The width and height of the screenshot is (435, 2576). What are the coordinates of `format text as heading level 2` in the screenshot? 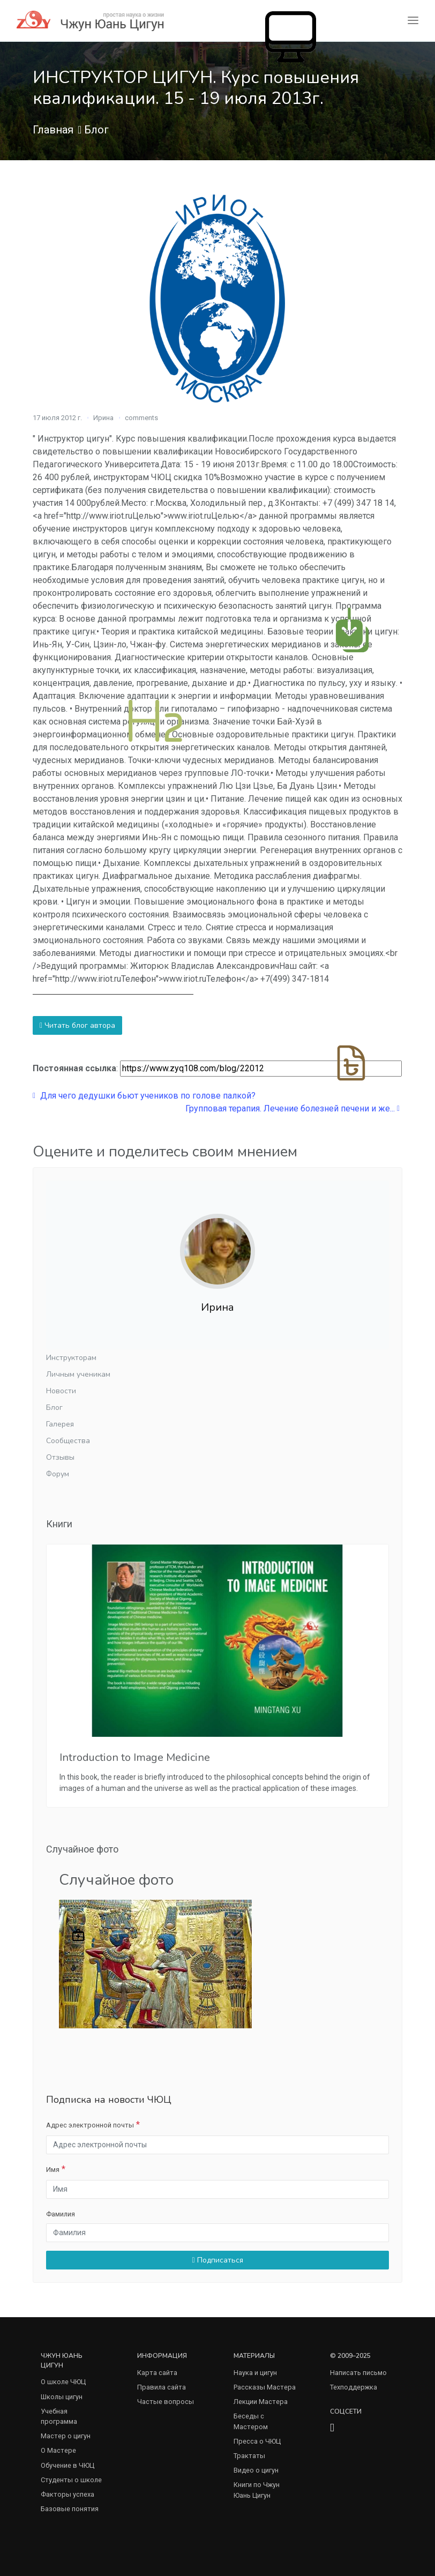 It's located at (155, 721).